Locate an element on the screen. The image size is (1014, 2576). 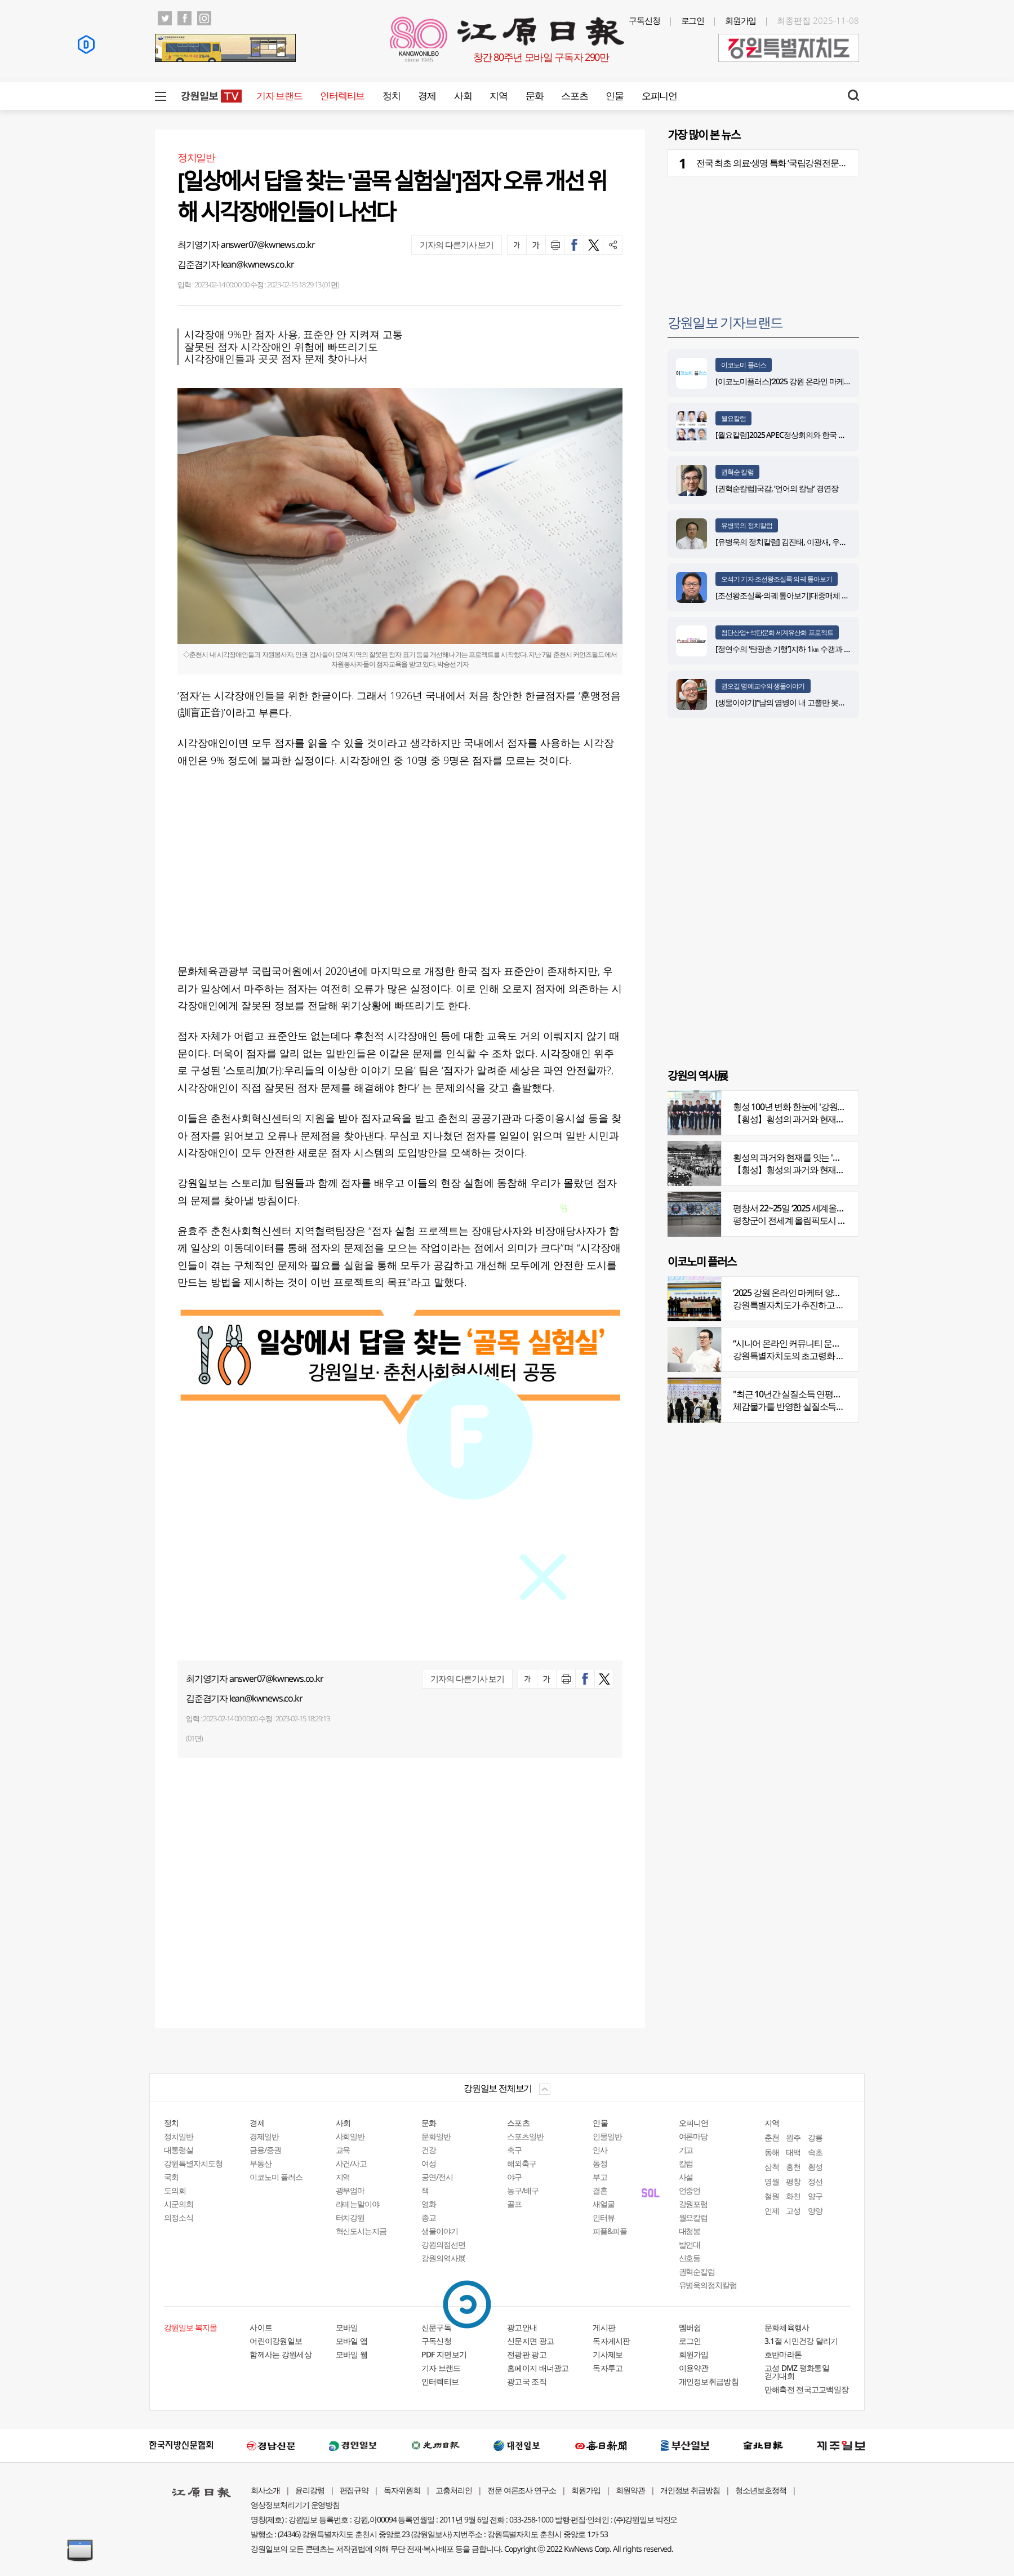
close a window or dialog is located at coordinates (543, 1577).